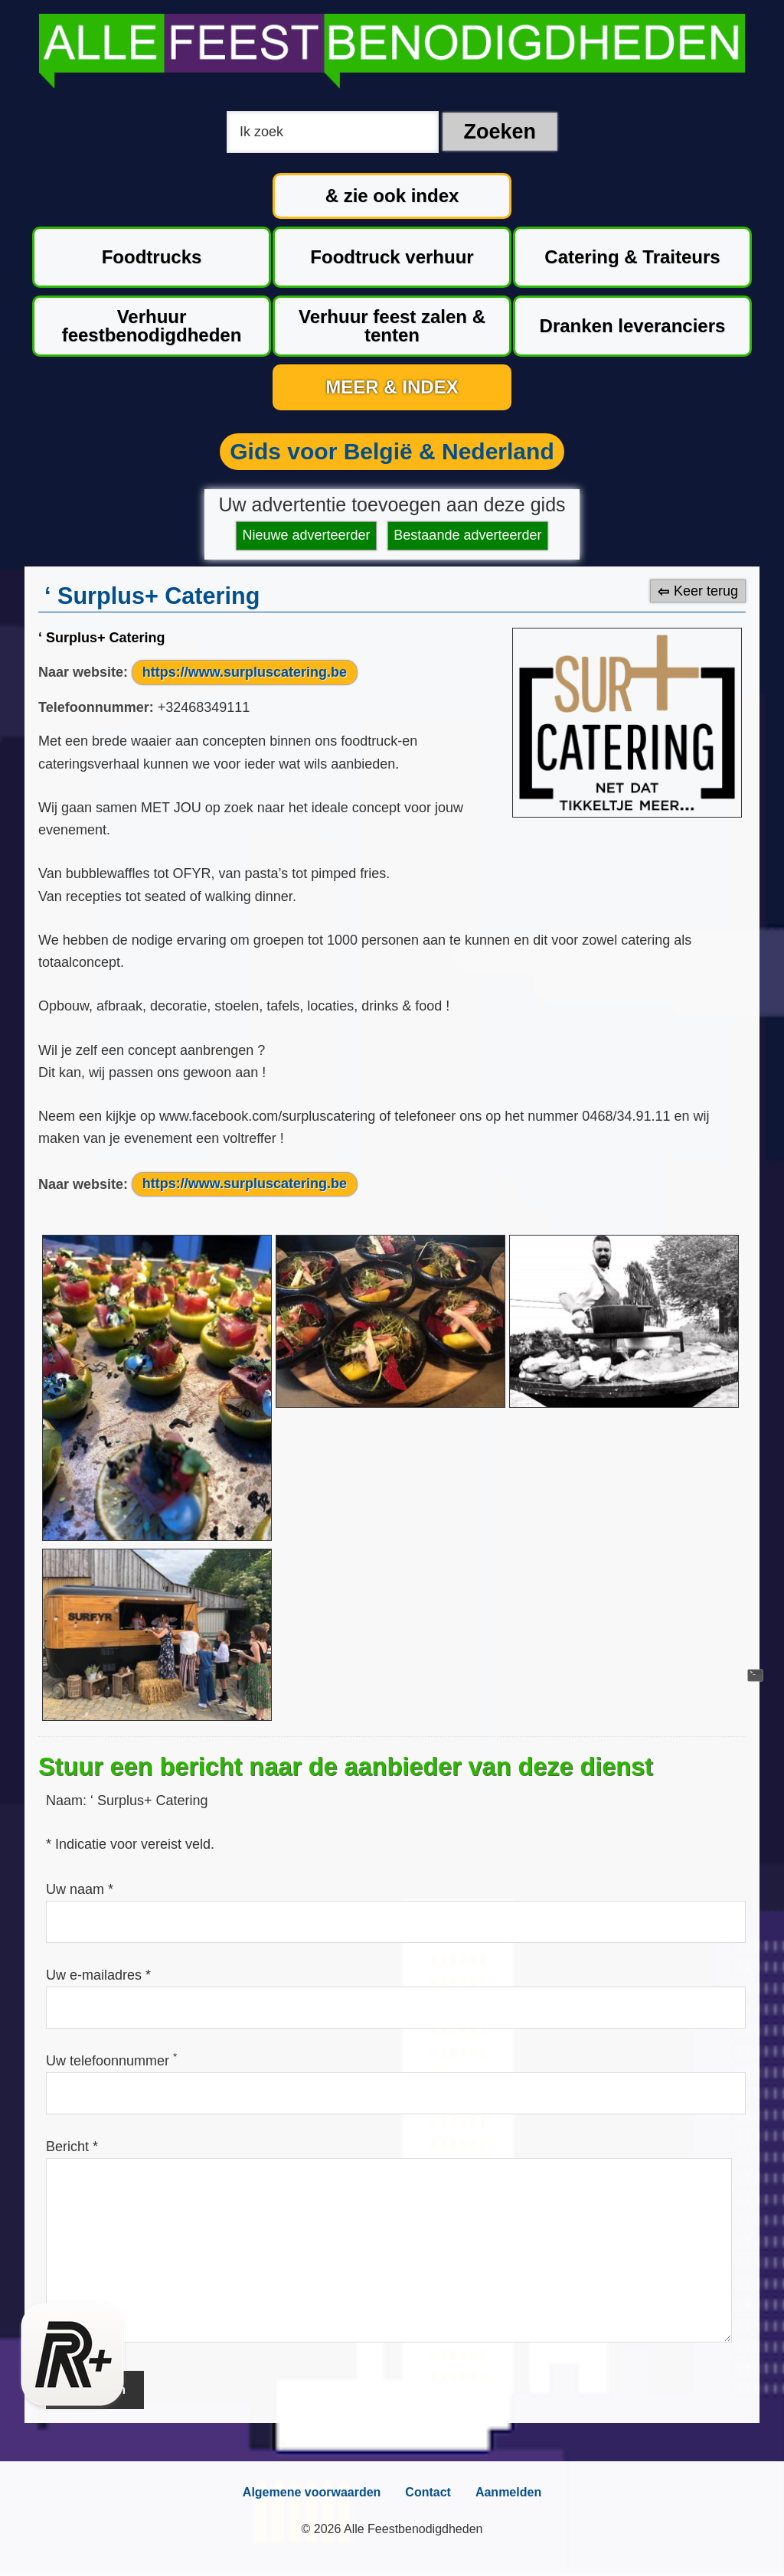 The width and height of the screenshot is (784, 2576). What do you see at coordinates (755, 1675) in the screenshot?
I see `open the terminal or command line interface` at bounding box center [755, 1675].